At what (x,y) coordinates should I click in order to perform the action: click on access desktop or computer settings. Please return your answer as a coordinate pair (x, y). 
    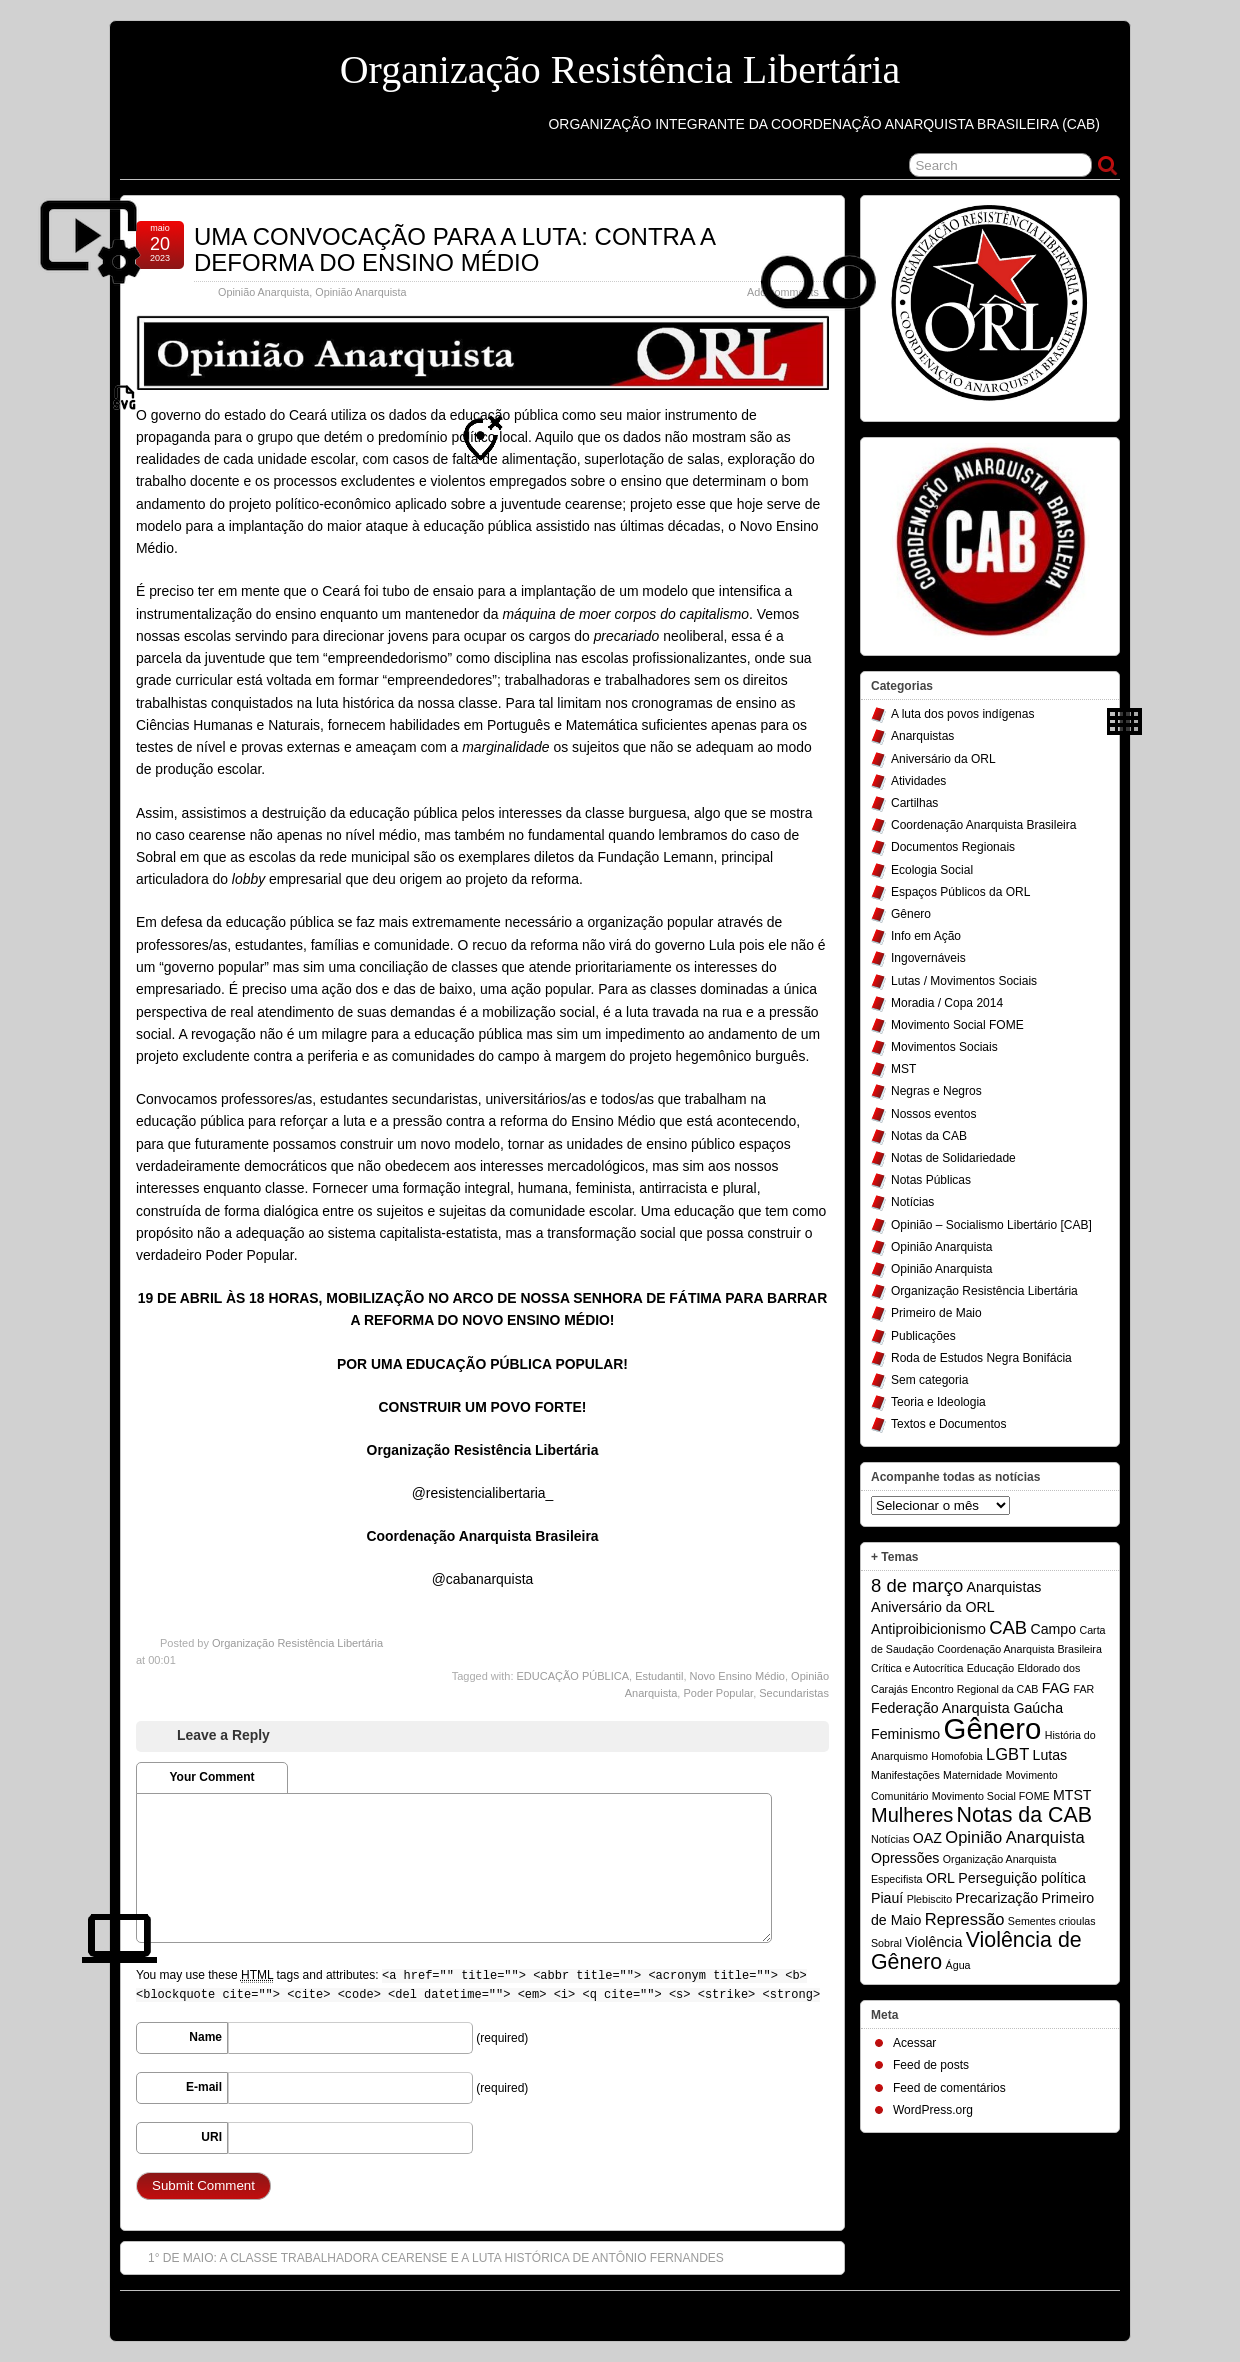
    Looking at the image, I should click on (119, 1938).